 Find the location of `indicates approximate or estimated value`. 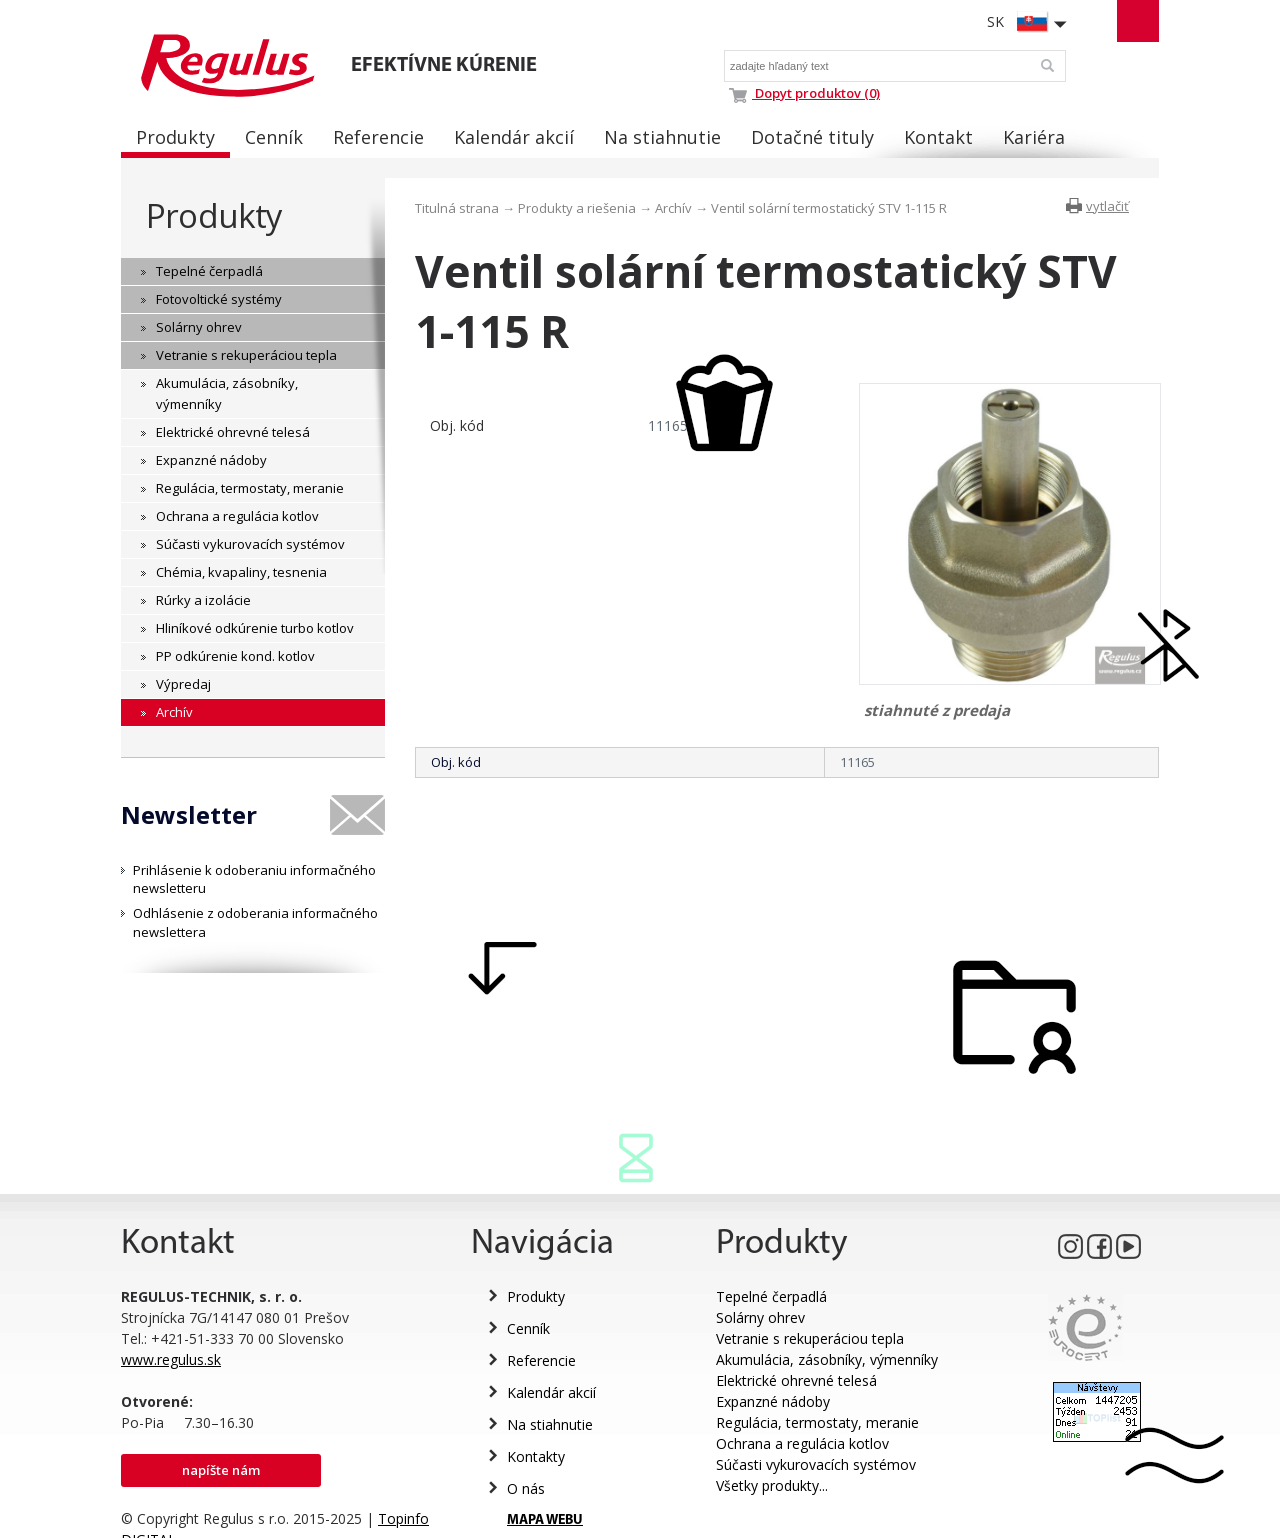

indicates approximate or estimated value is located at coordinates (1174, 1455).